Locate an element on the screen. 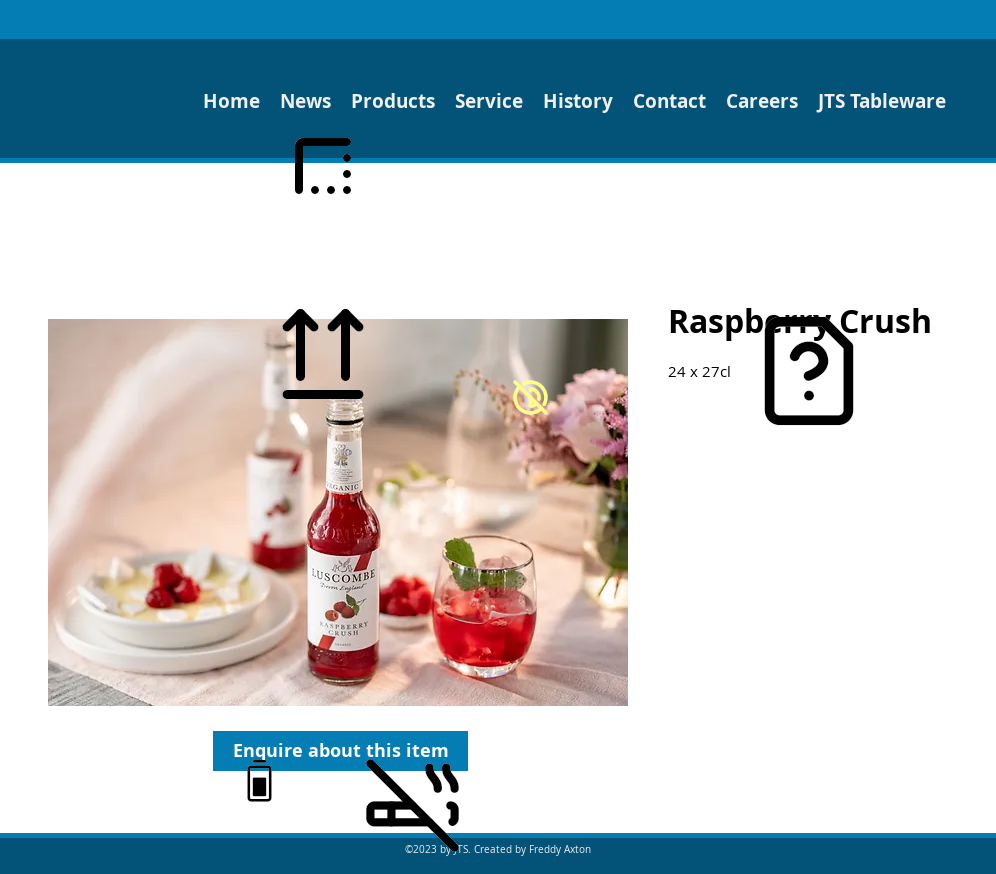 Image resolution: width=996 pixels, height=874 pixels. unknown or unrecognized file type is located at coordinates (809, 371).